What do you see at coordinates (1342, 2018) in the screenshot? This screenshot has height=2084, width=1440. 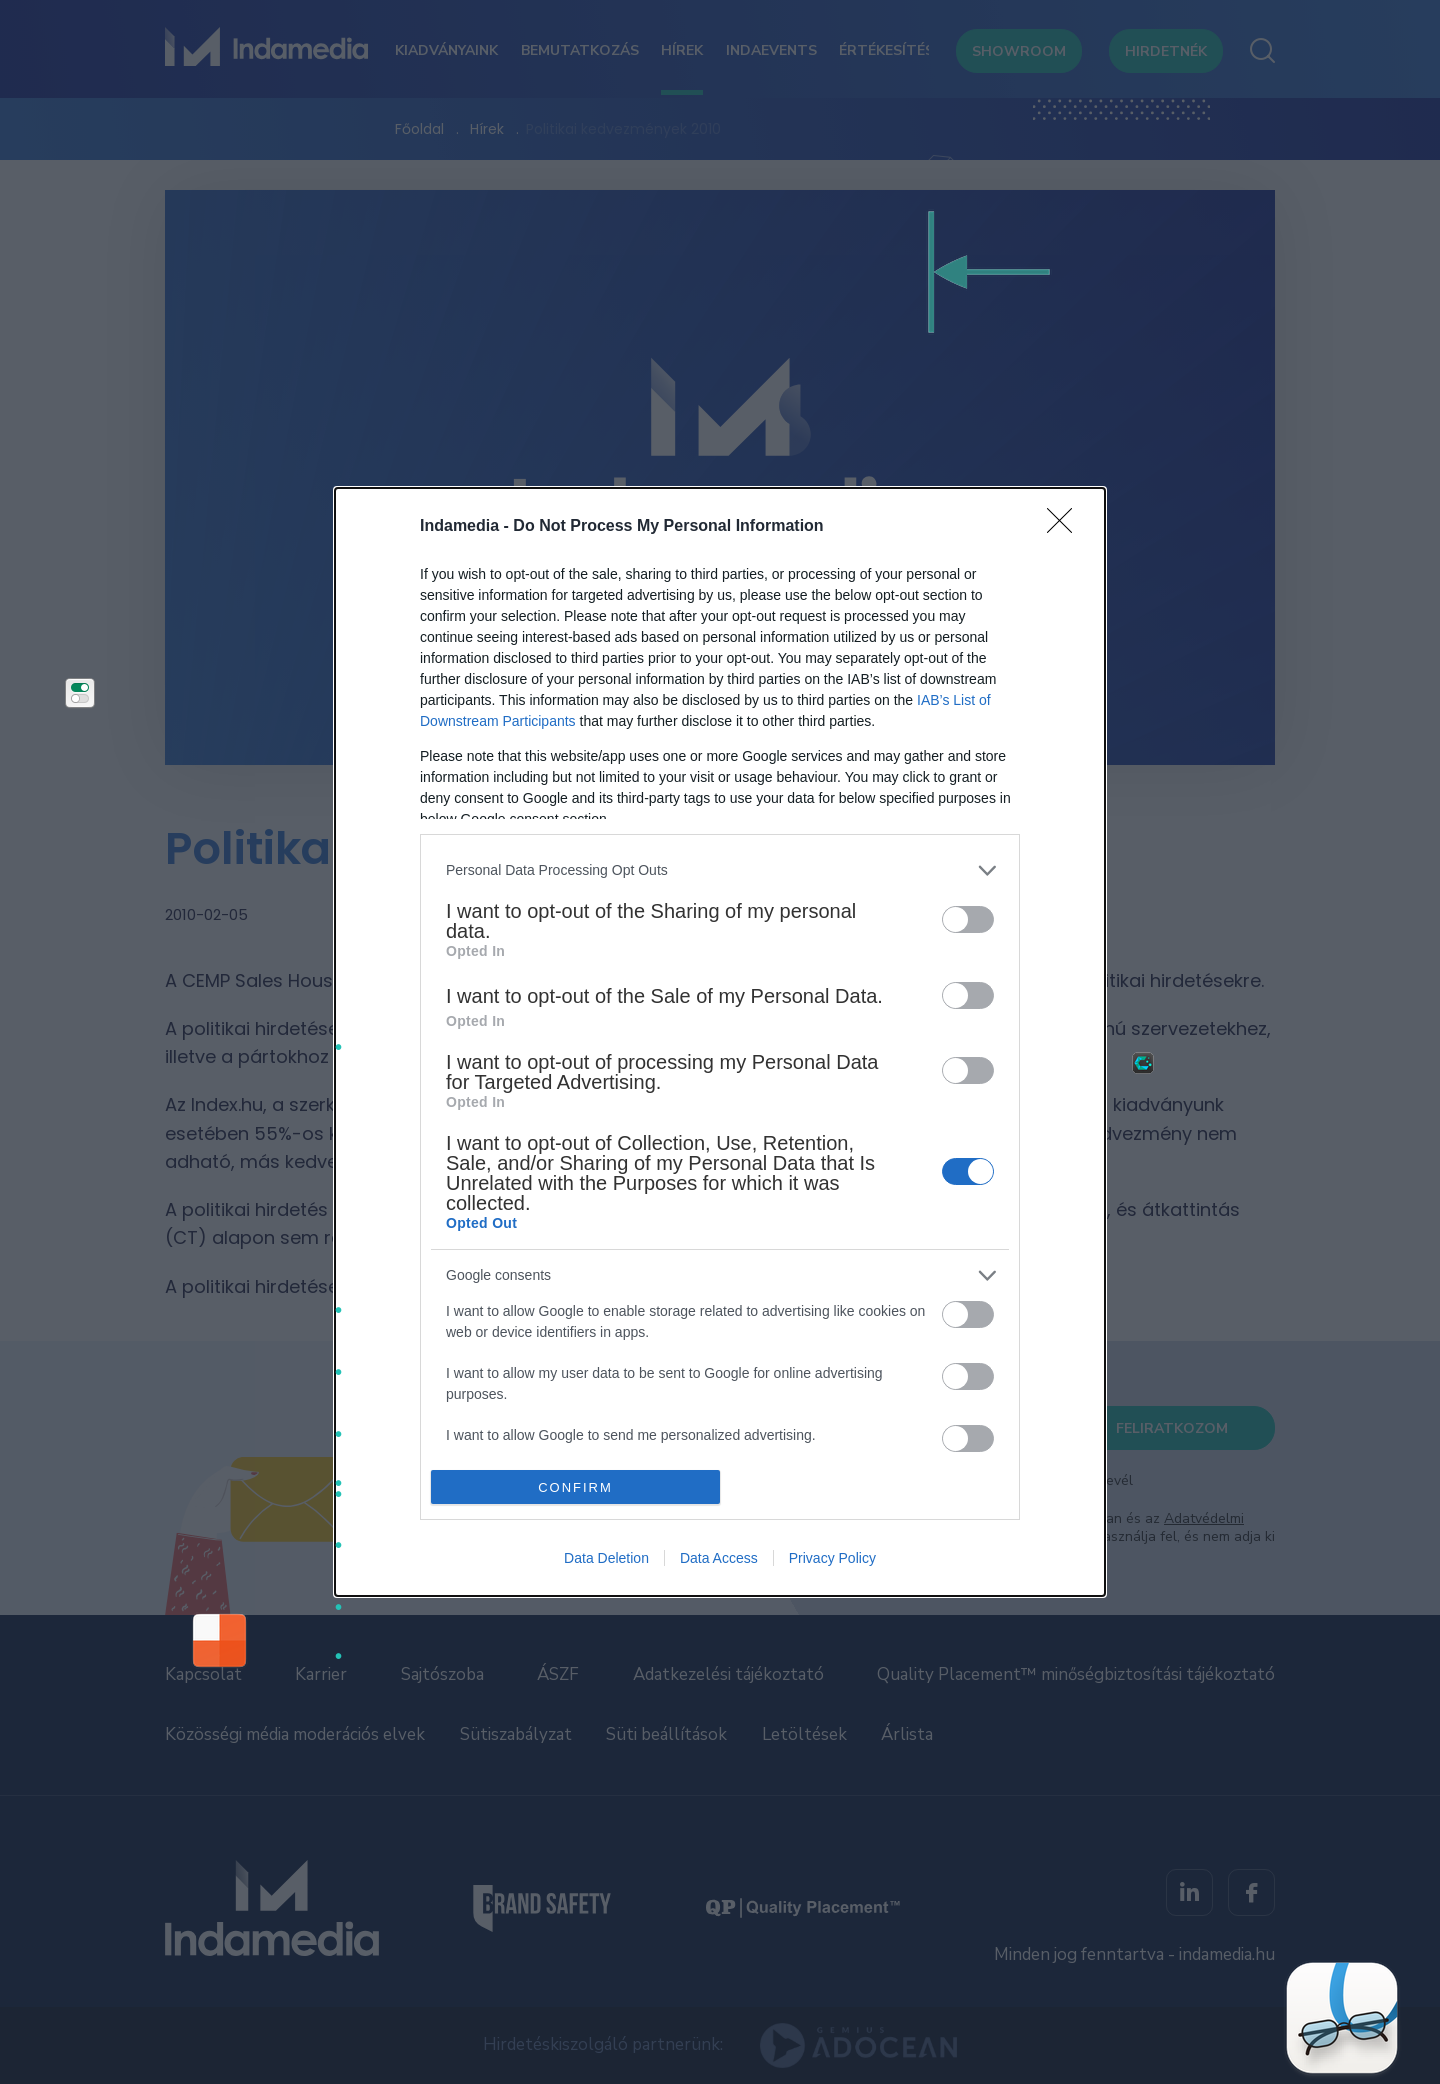 I see `open okular document viewer` at bounding box center [1342, 2018].